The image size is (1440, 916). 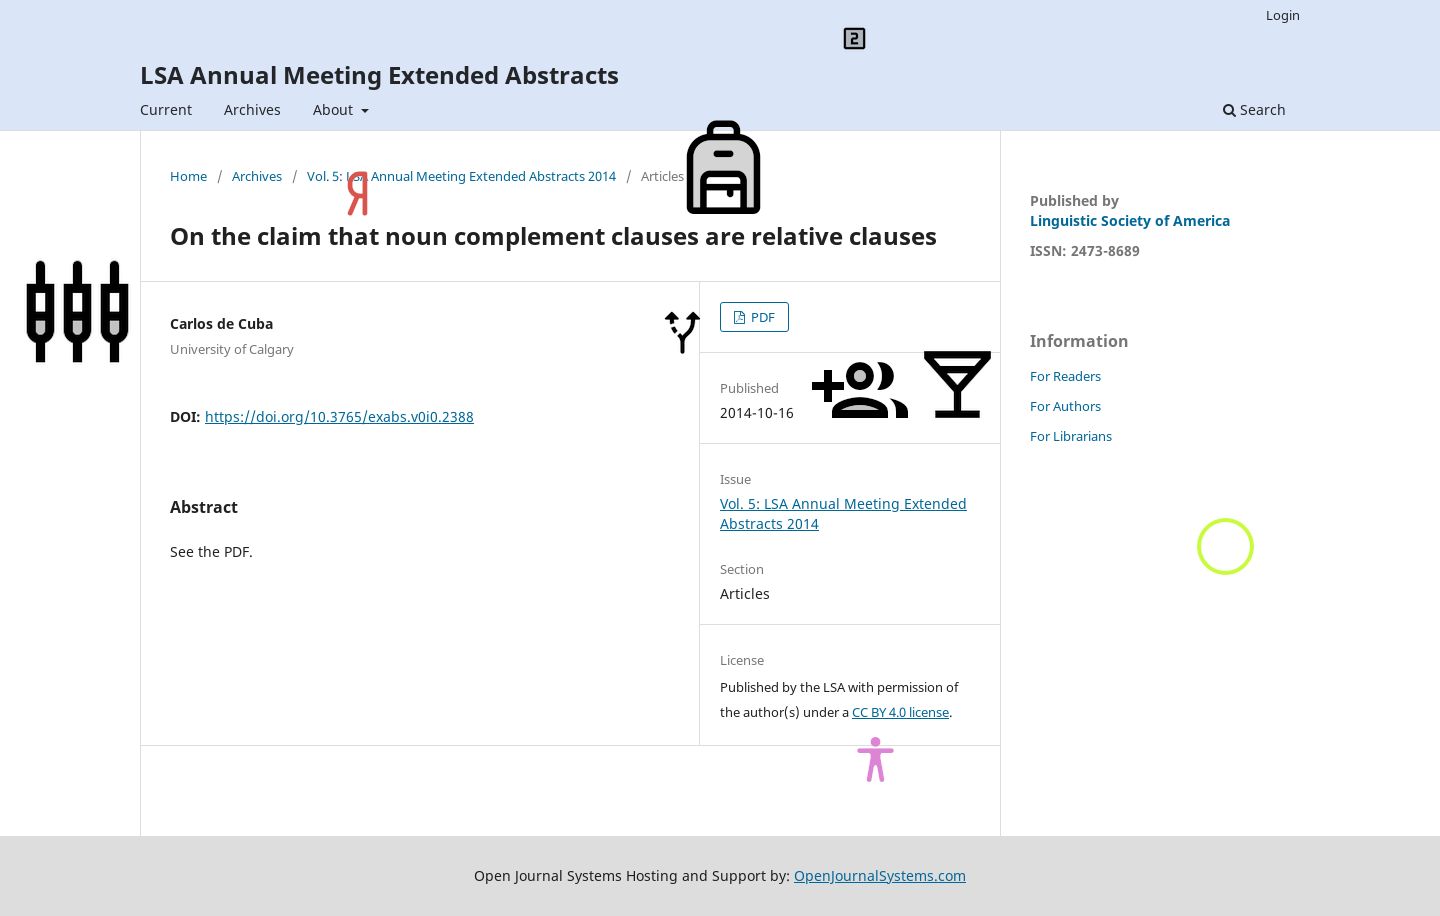 What do you see at coordinates (682, 332) in the screenshot?
I see `view alternative routes` at bounding box center [682, 332].